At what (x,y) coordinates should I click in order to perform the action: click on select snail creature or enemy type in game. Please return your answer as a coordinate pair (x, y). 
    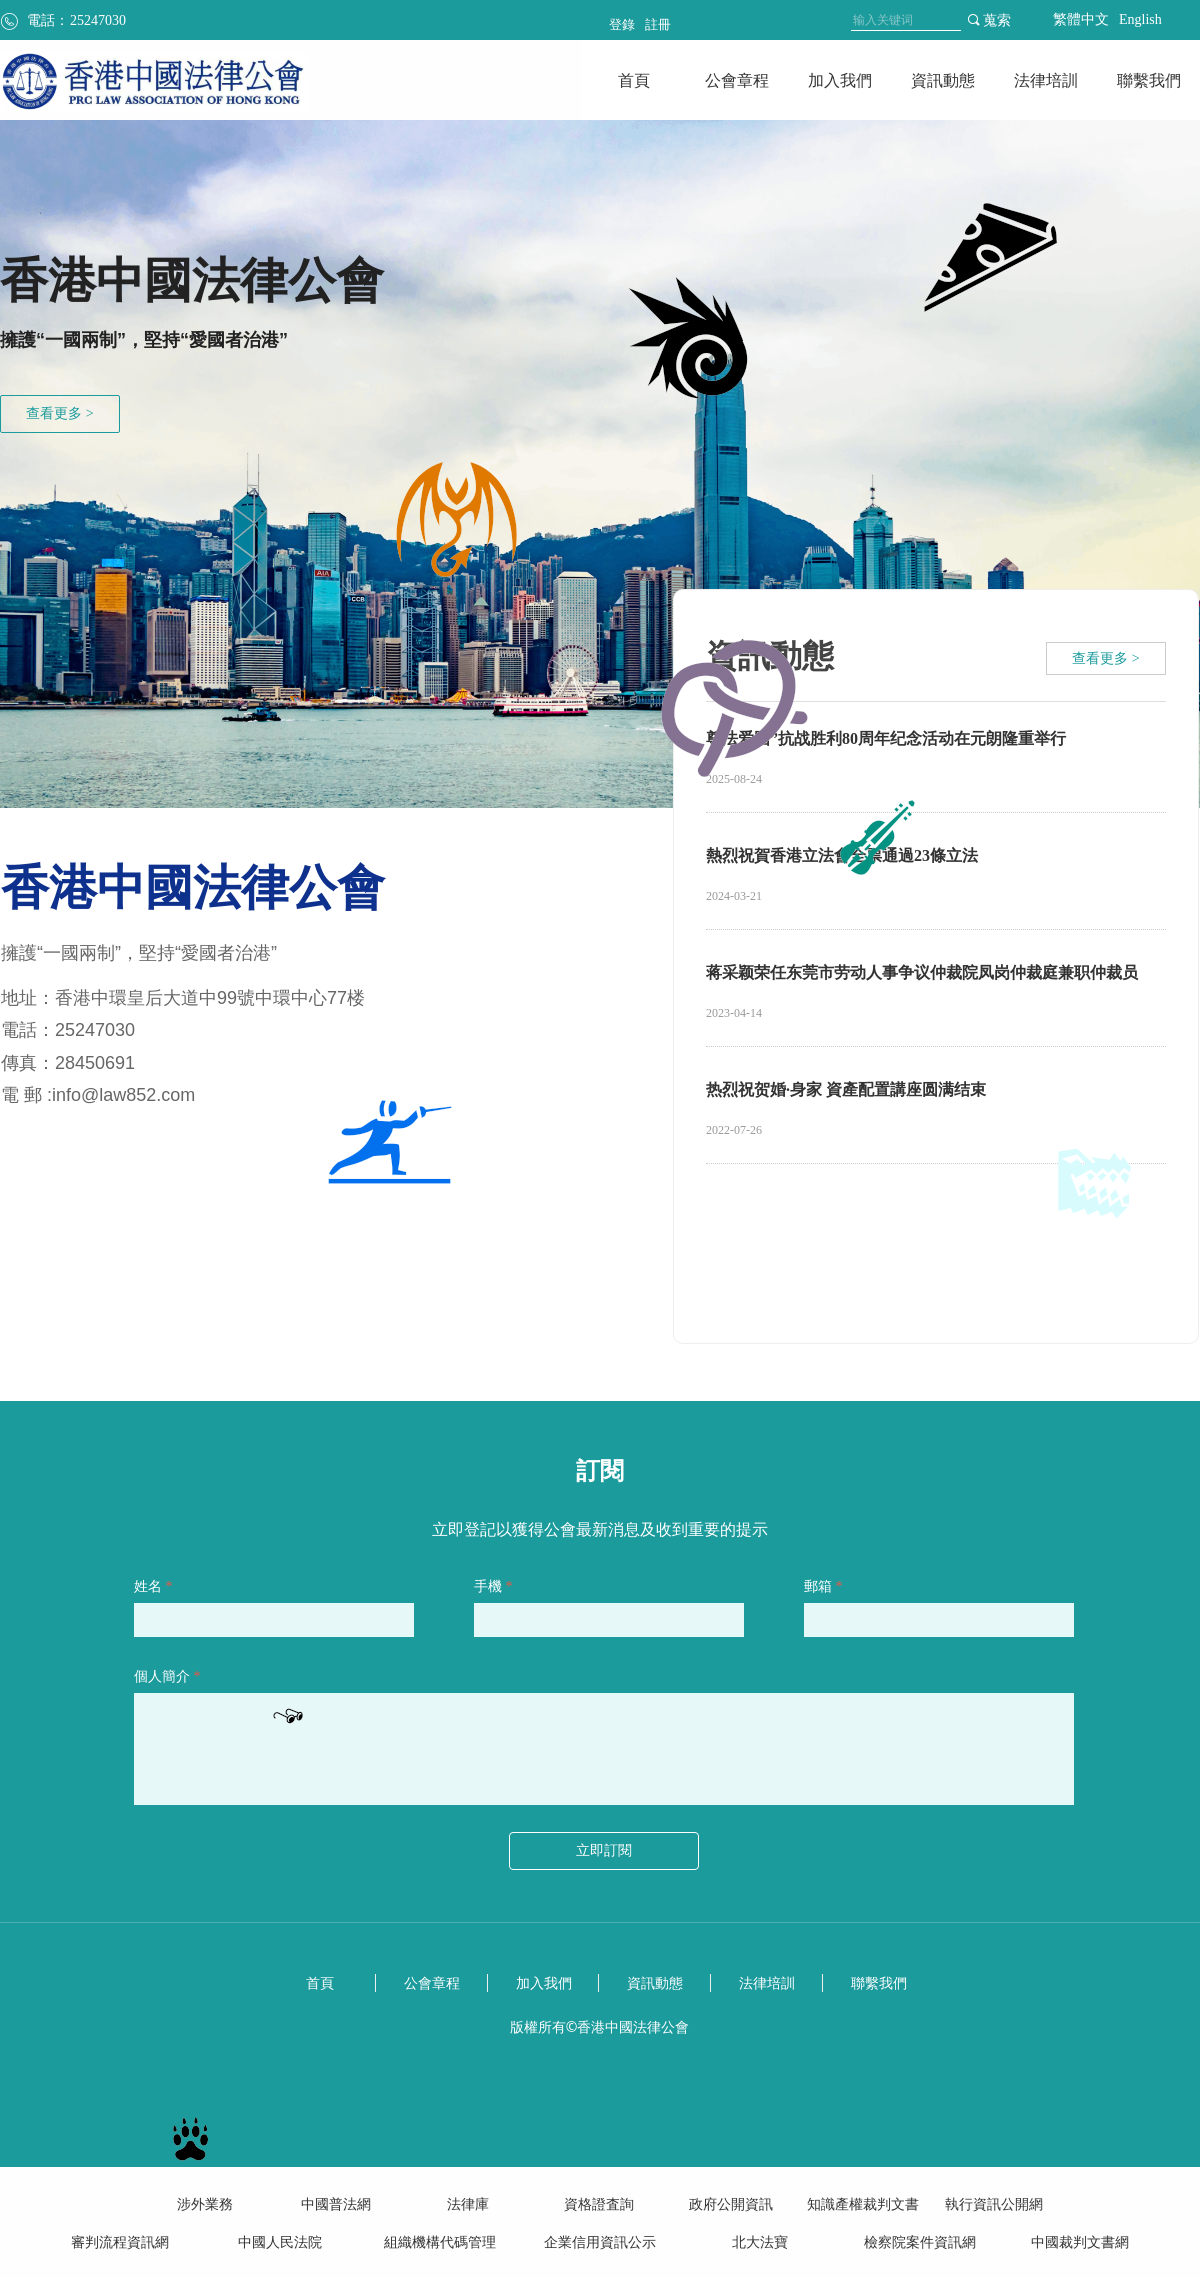
    Looking at the image, I should click on (691, 337).